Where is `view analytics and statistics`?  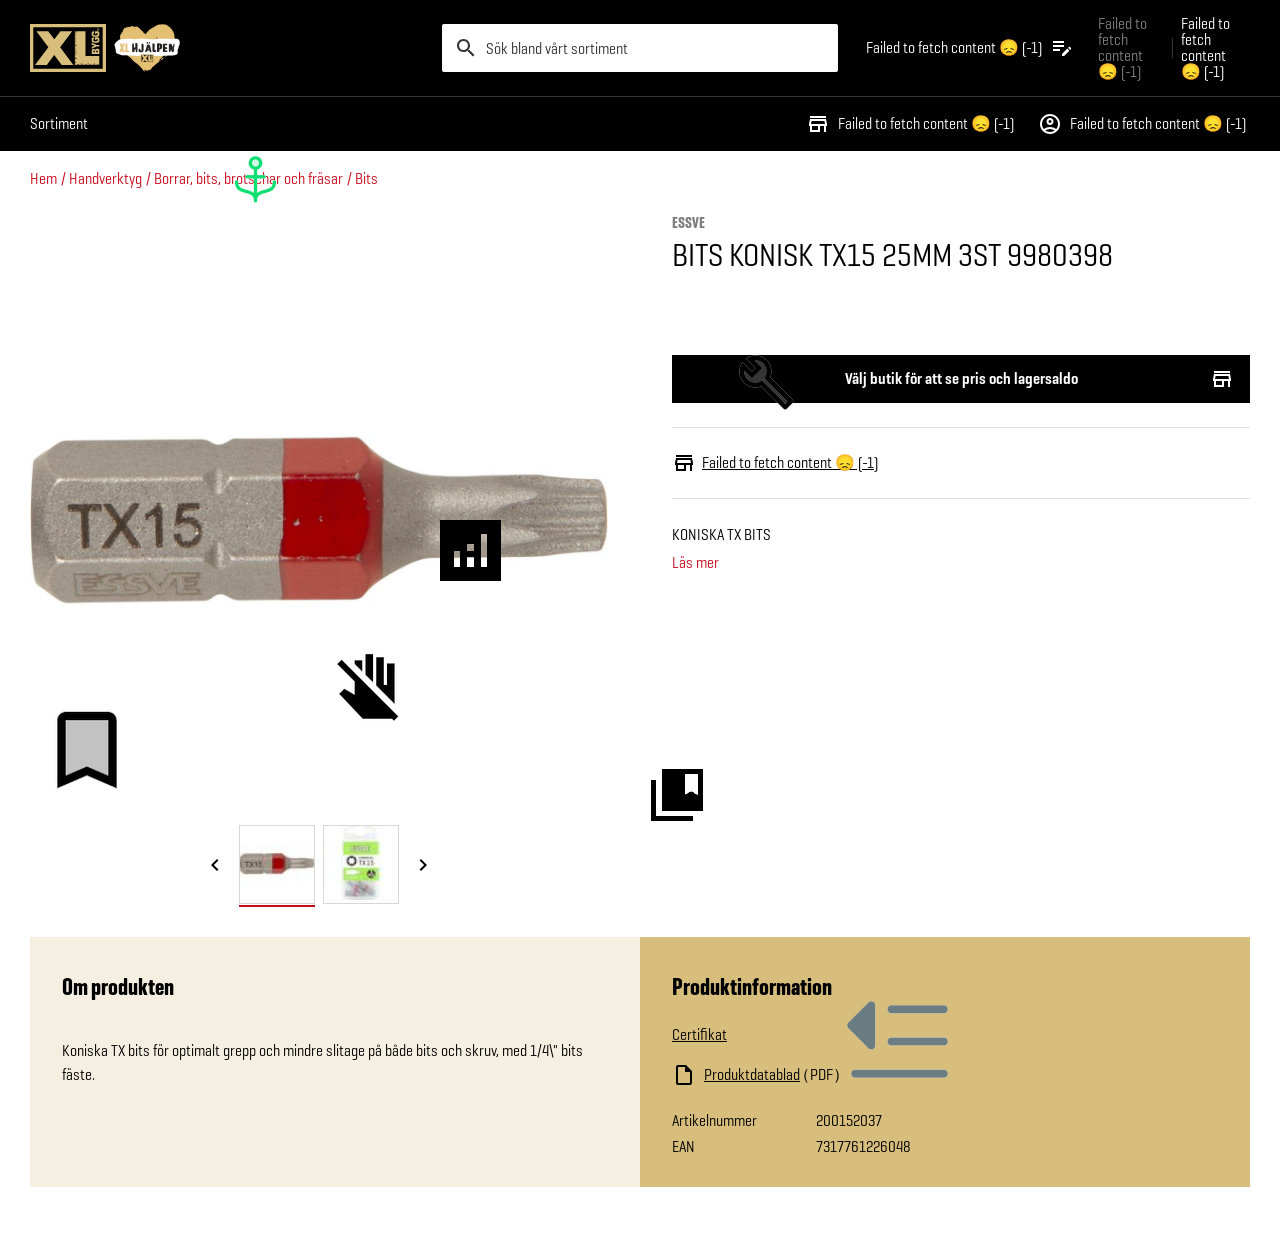
view analytics and statistics is located at coordinates (470, 550).